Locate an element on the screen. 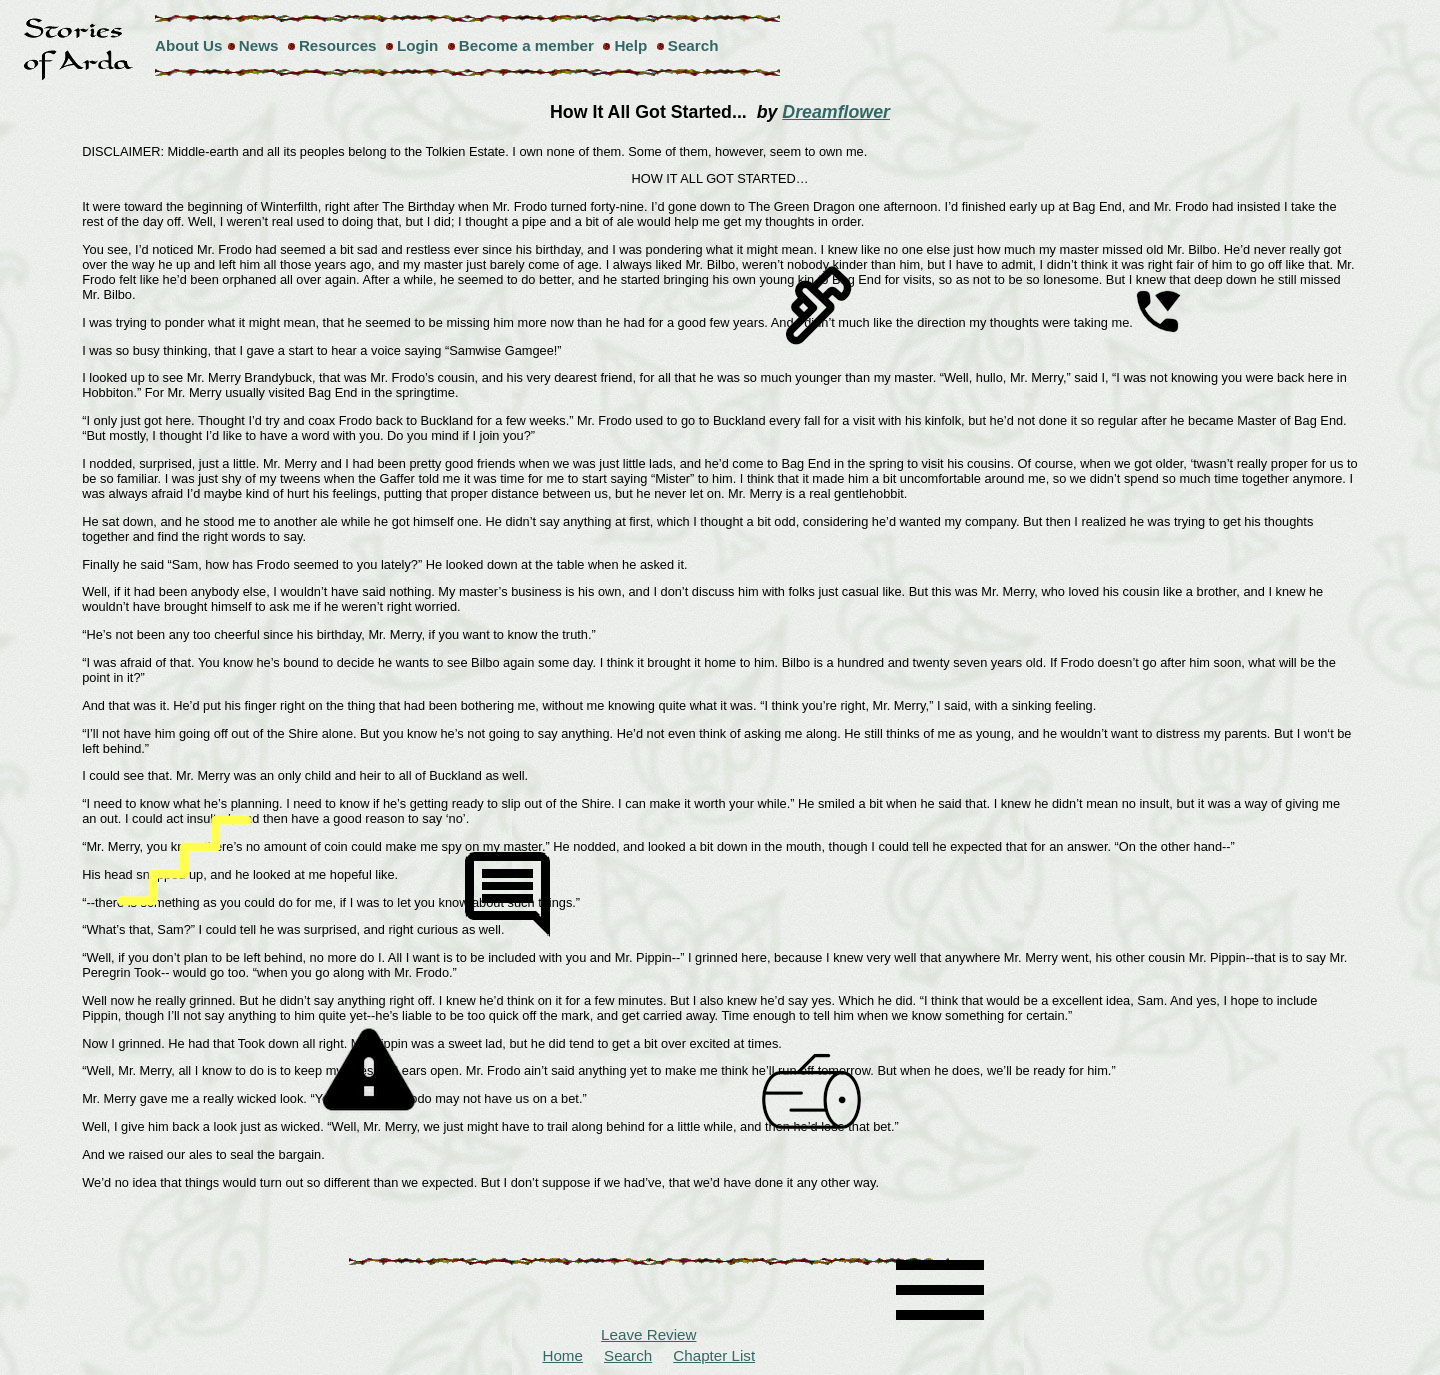  enable wifi calling feature is located at coordinates (1157, 311).